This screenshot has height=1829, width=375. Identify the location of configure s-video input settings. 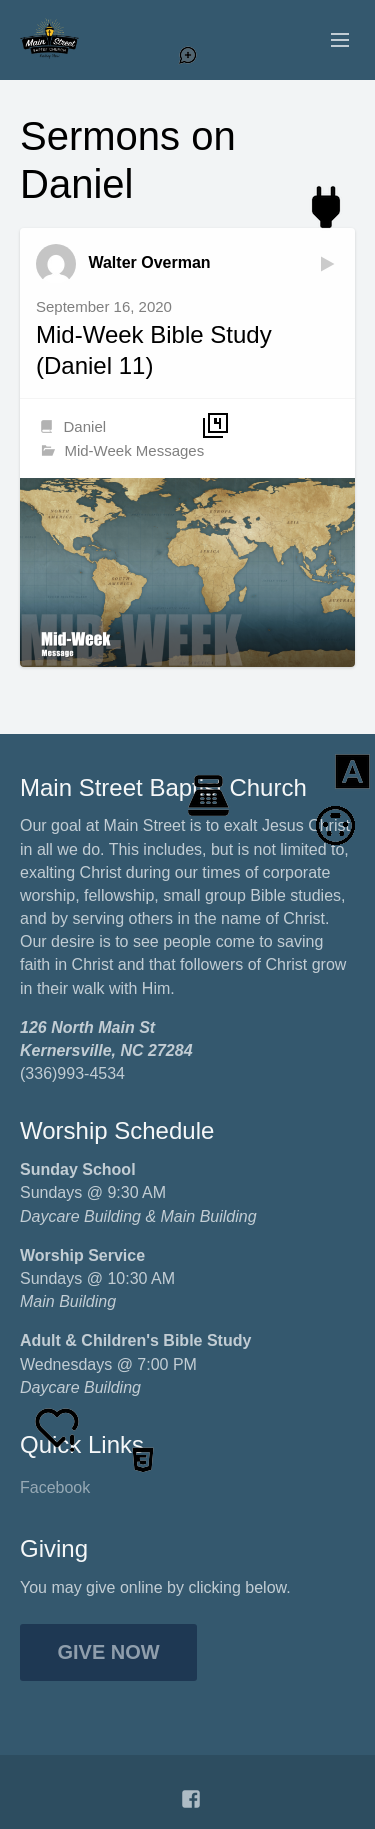
(335, 825).